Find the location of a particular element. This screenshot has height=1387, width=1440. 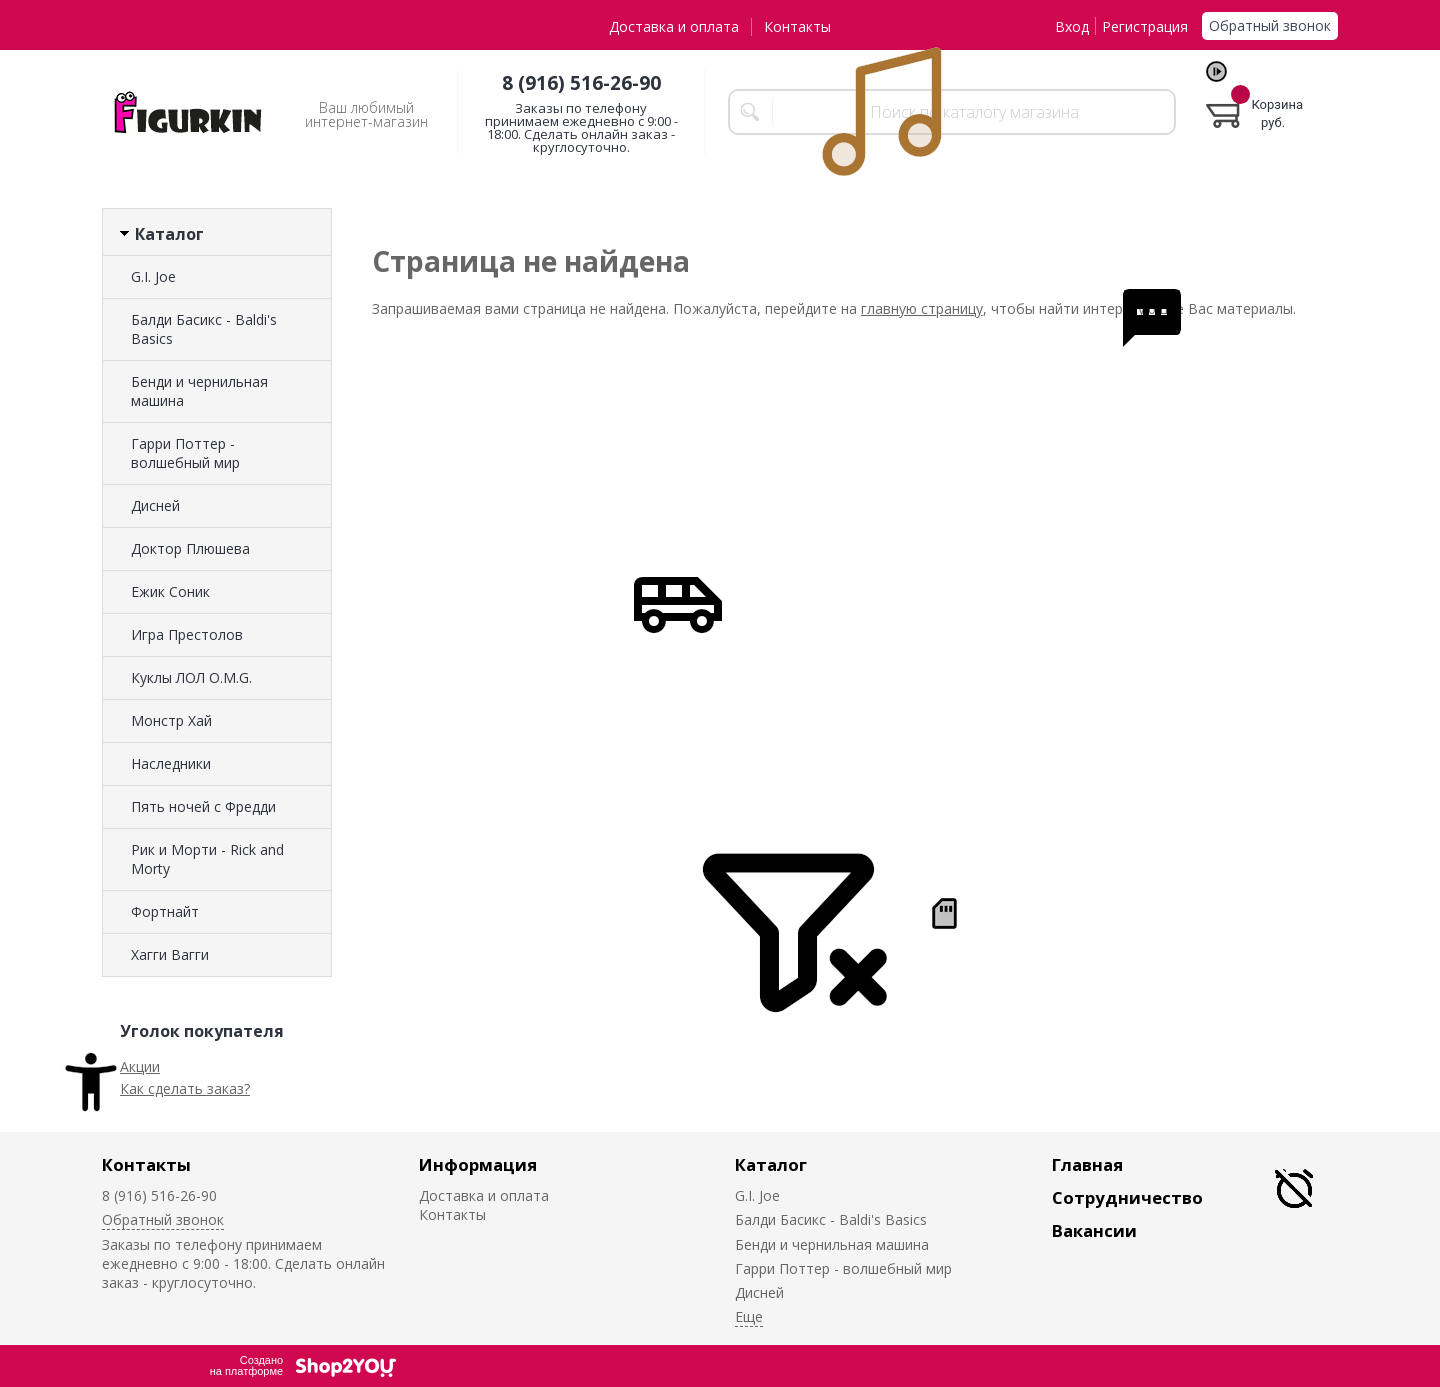

access SD card storage is located at coordinates (944, 913).